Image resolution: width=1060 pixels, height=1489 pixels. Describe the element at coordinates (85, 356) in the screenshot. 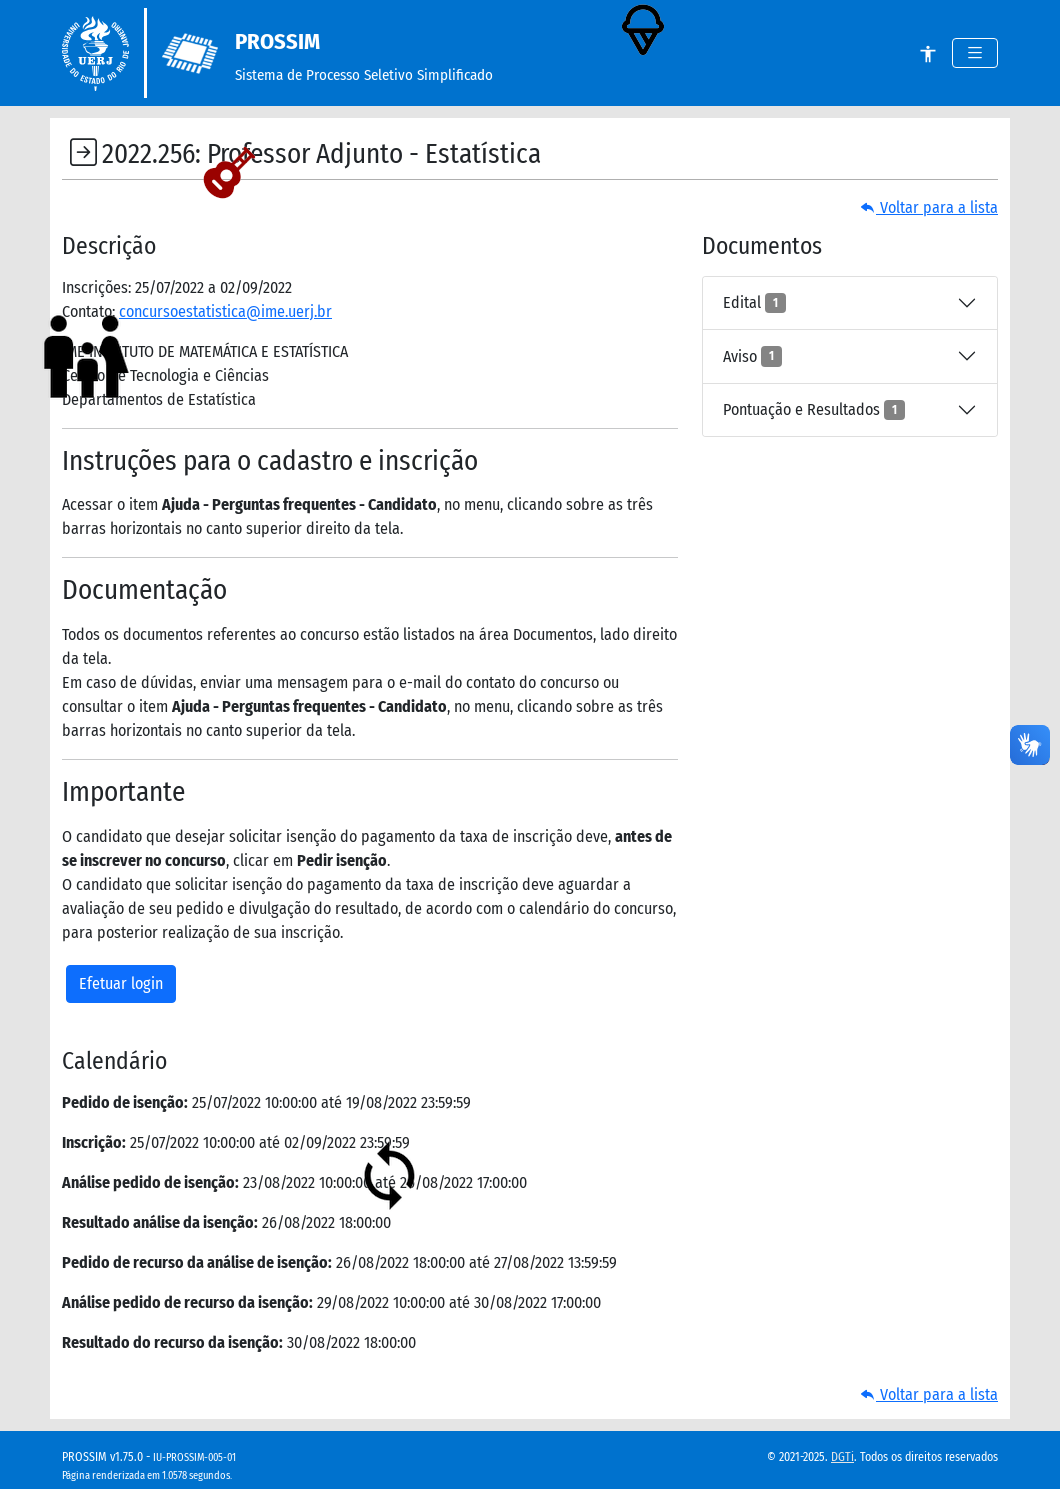

I see `indicates family restroom facility nearby` at that location.